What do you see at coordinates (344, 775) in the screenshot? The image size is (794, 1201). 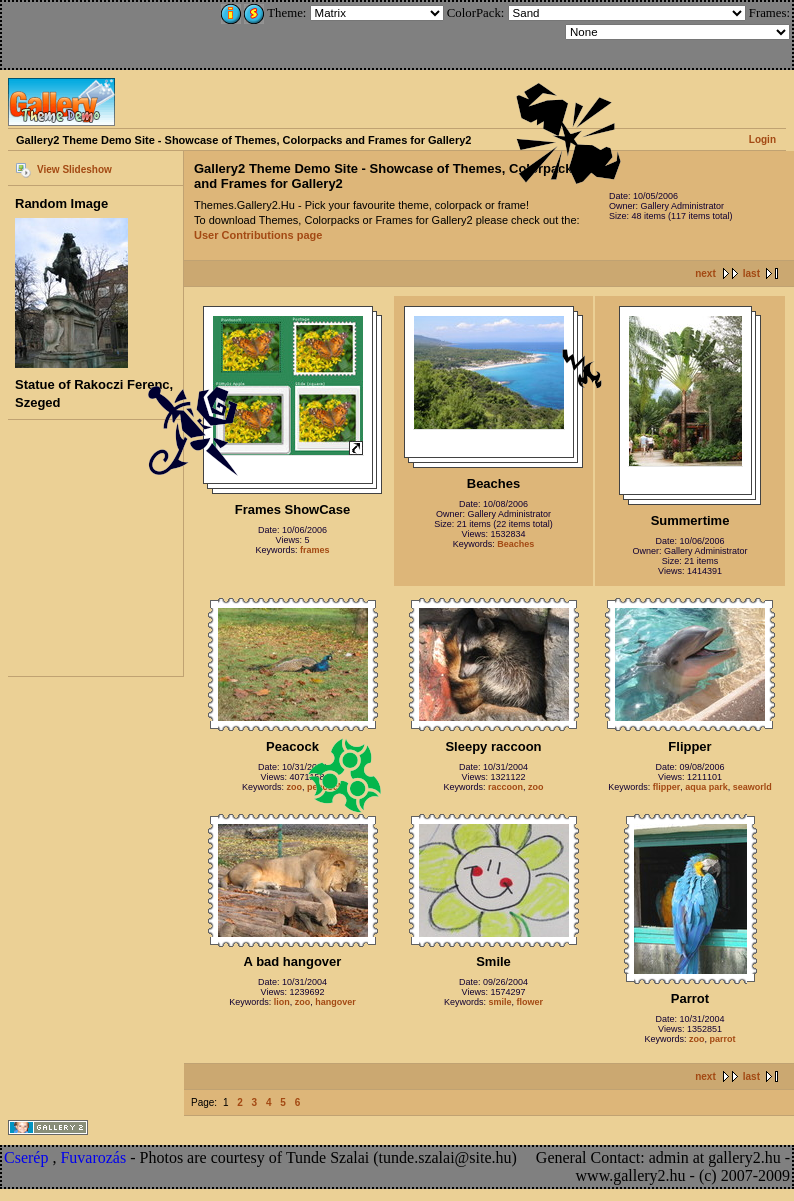 I see `a throwing star or shuriken weapon in a game inventory` at bounding box center [344, 775].